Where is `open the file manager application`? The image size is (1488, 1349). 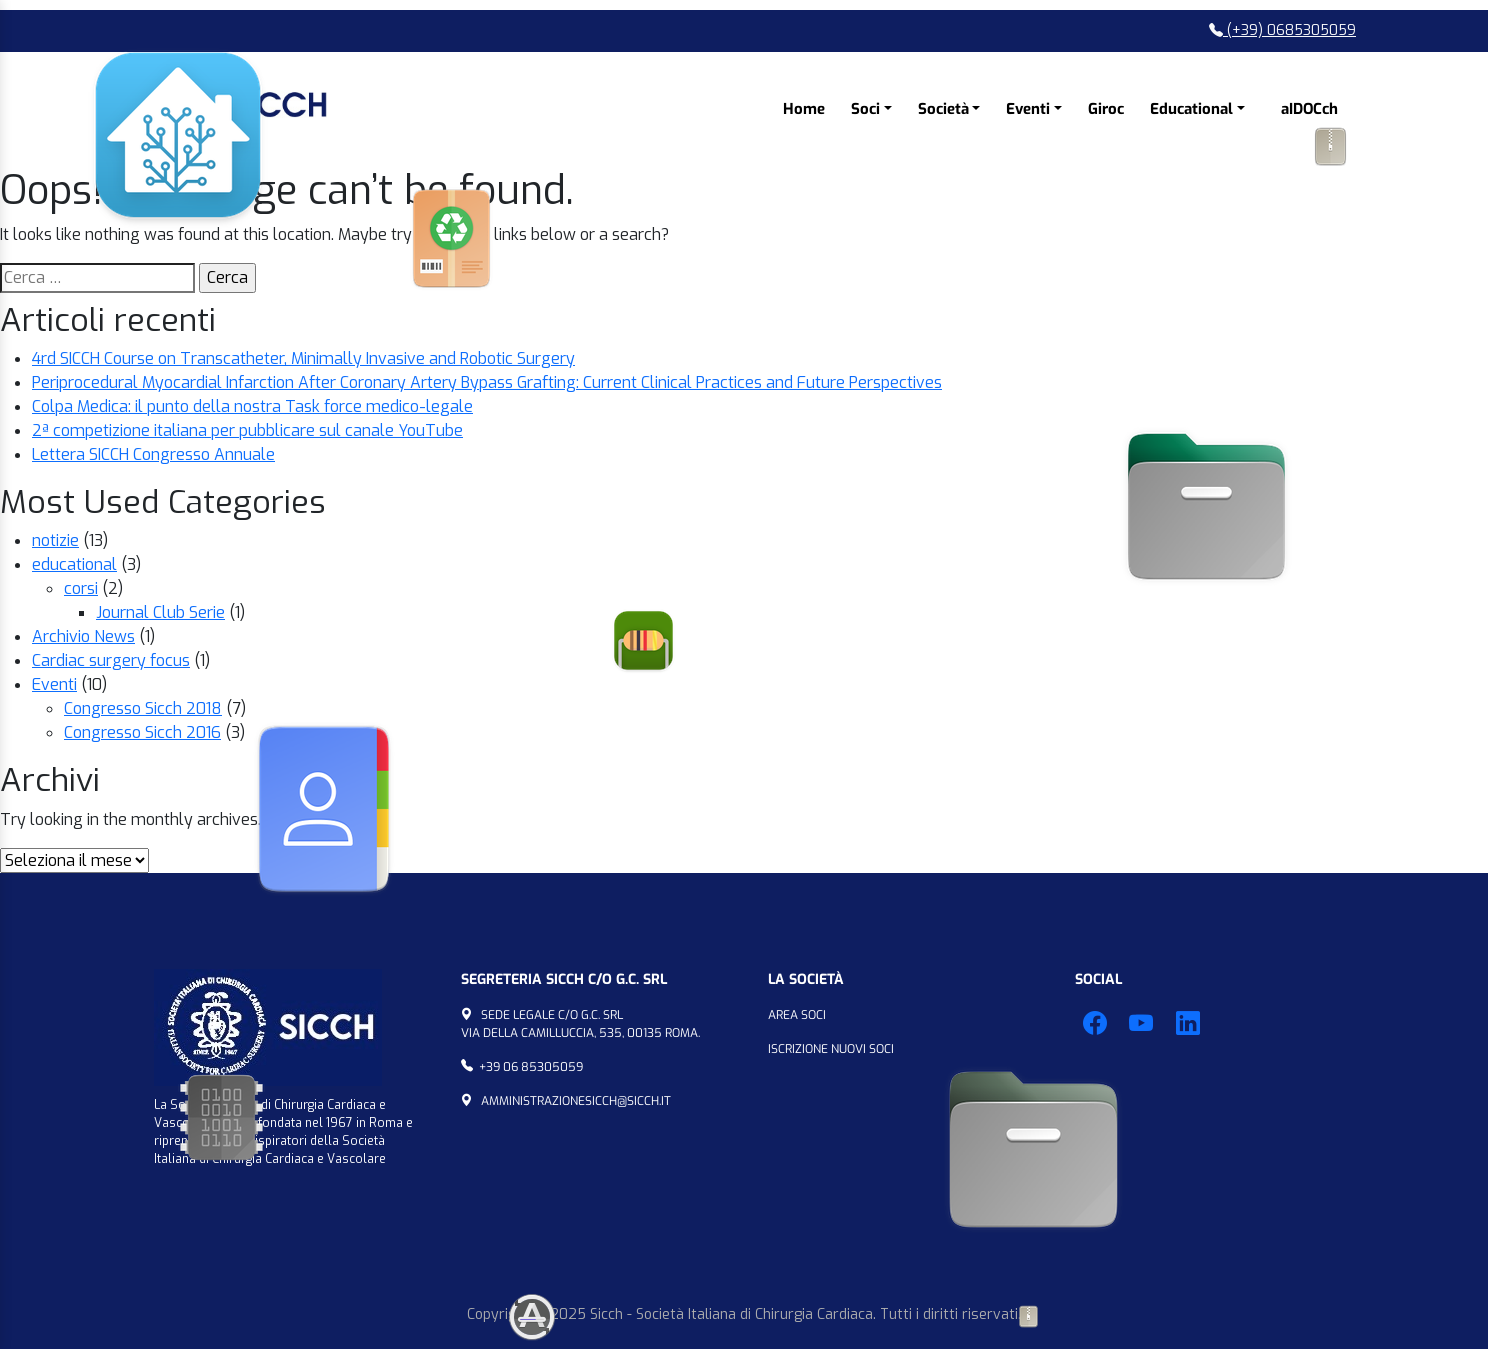
open the file manager application is located at coordinates (1206, 506).